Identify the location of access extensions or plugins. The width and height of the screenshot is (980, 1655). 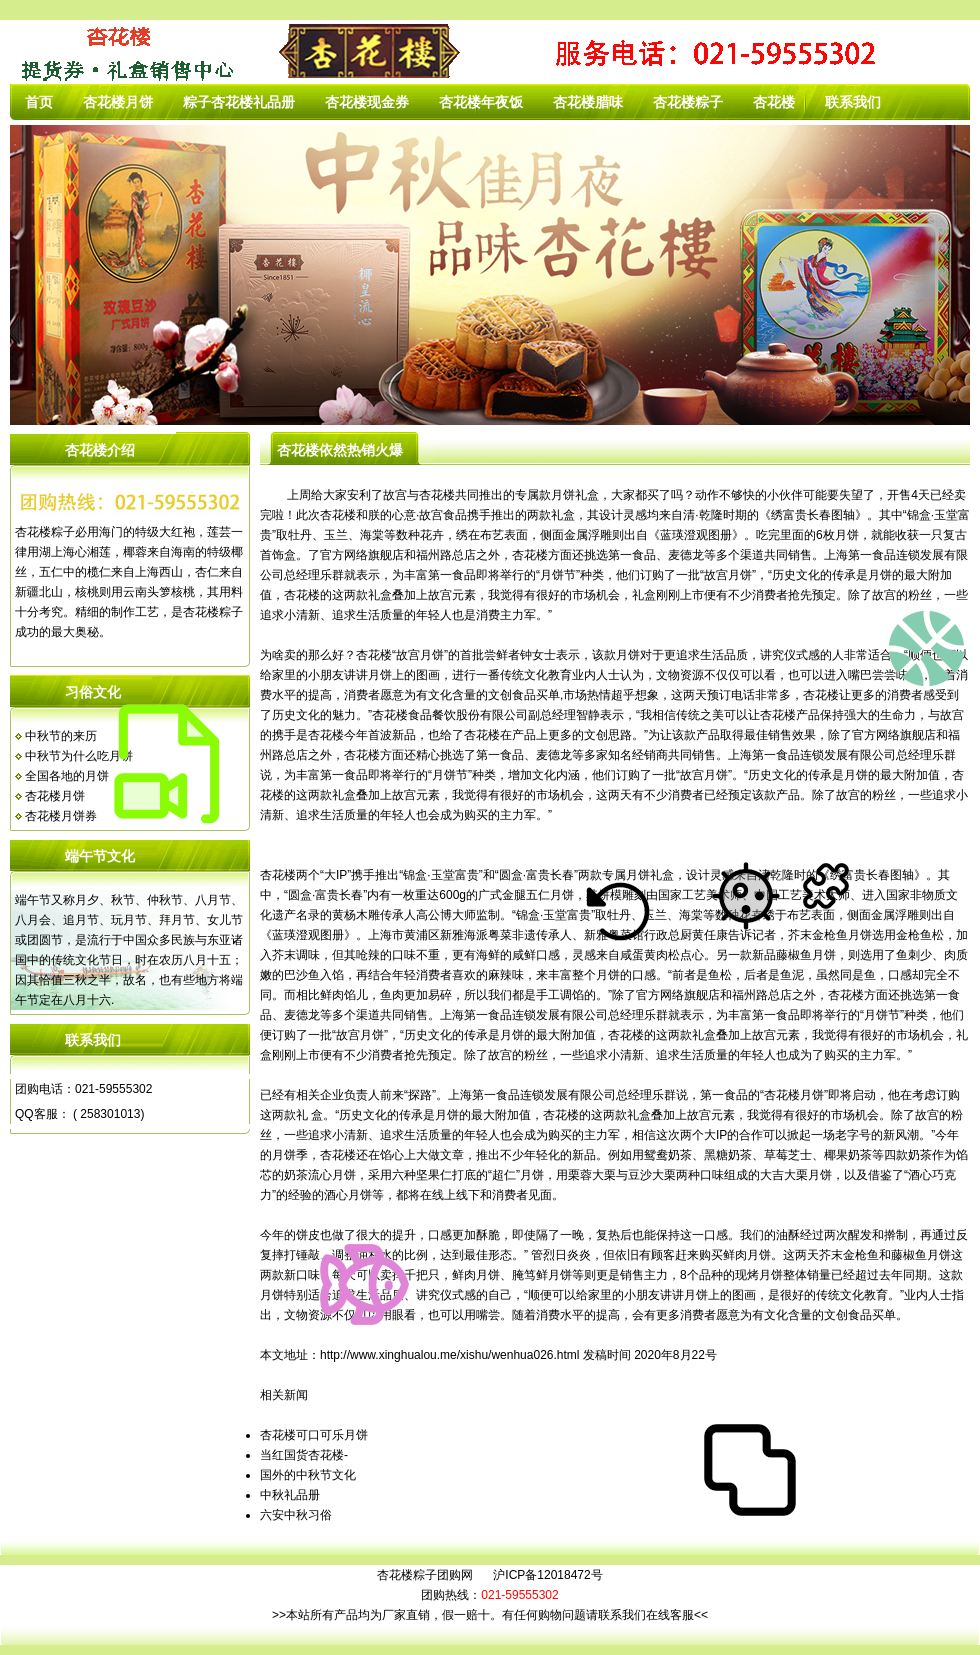
(826, 886).